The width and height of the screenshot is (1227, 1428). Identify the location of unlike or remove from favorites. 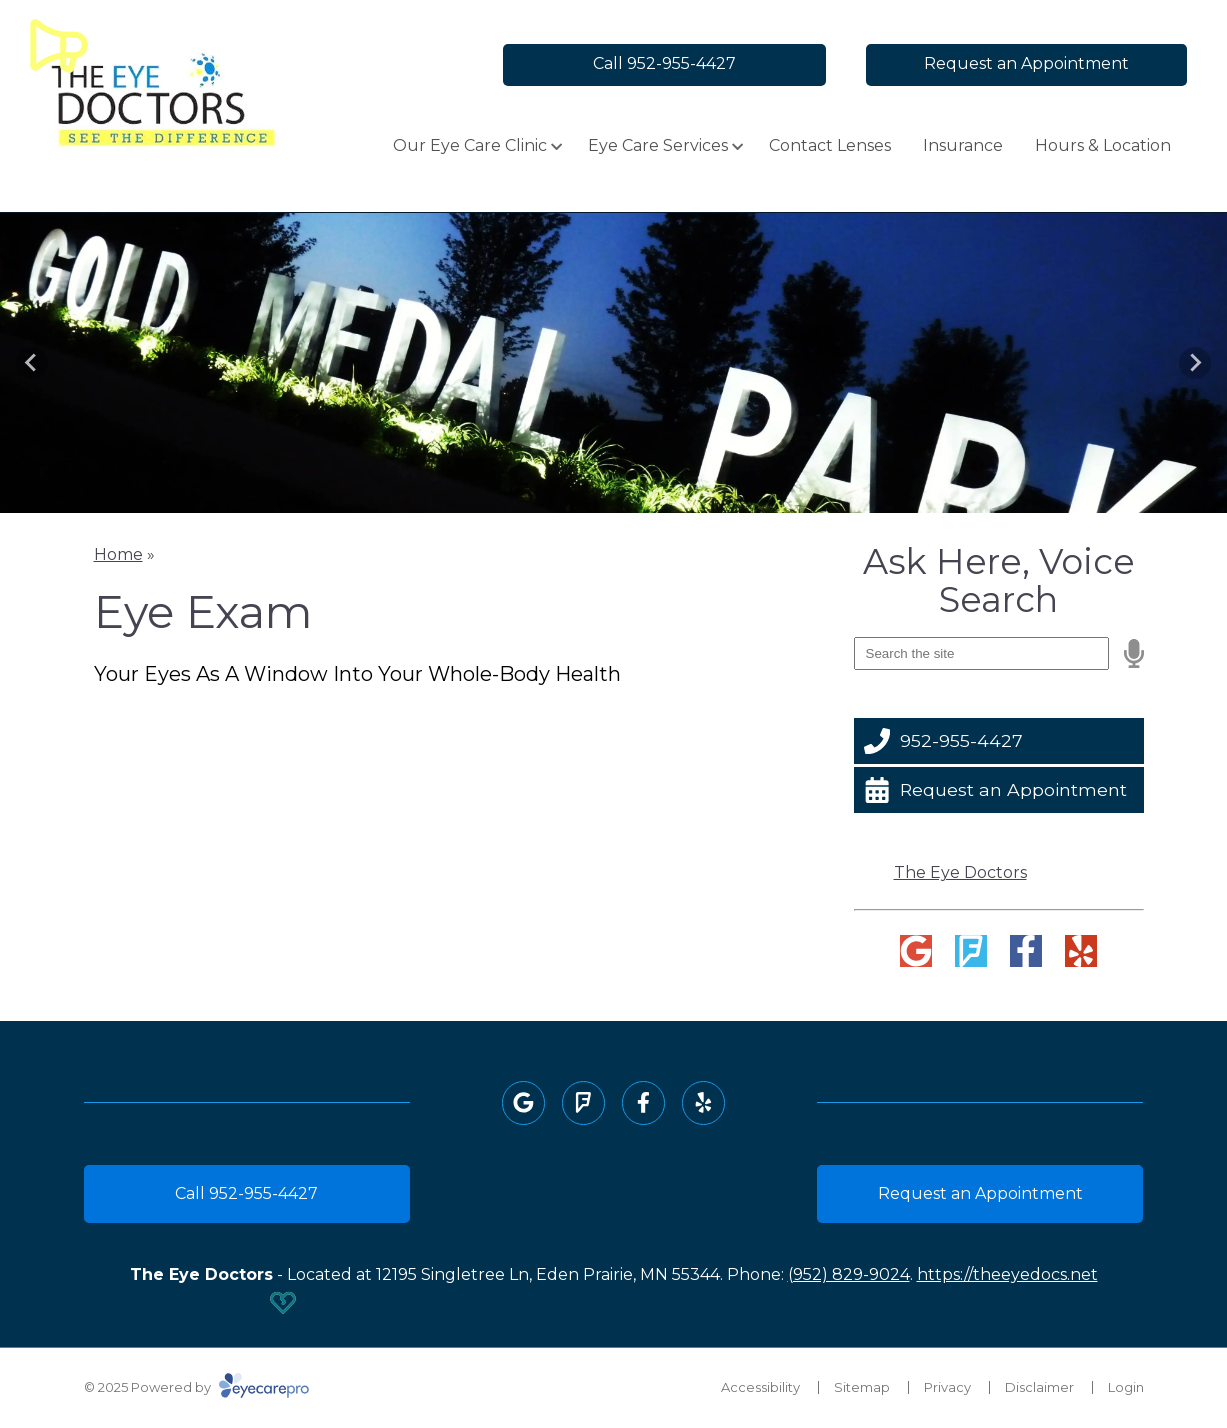
(283, 1302).